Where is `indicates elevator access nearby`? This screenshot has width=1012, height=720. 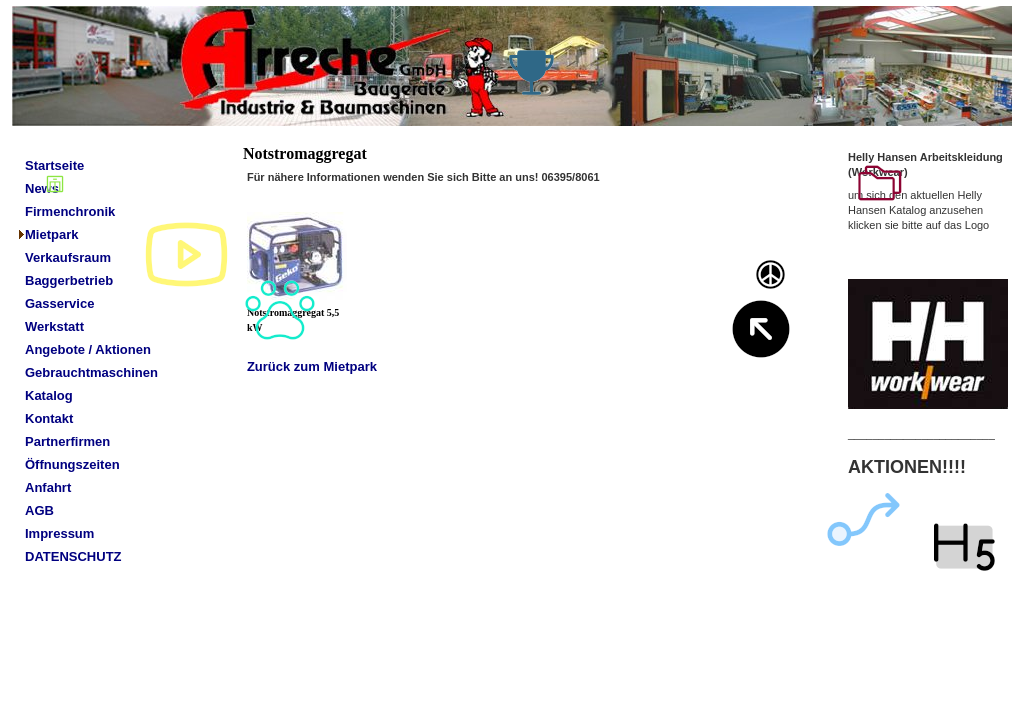
indicates elevator access nearby is located at coordinates (55, 184).